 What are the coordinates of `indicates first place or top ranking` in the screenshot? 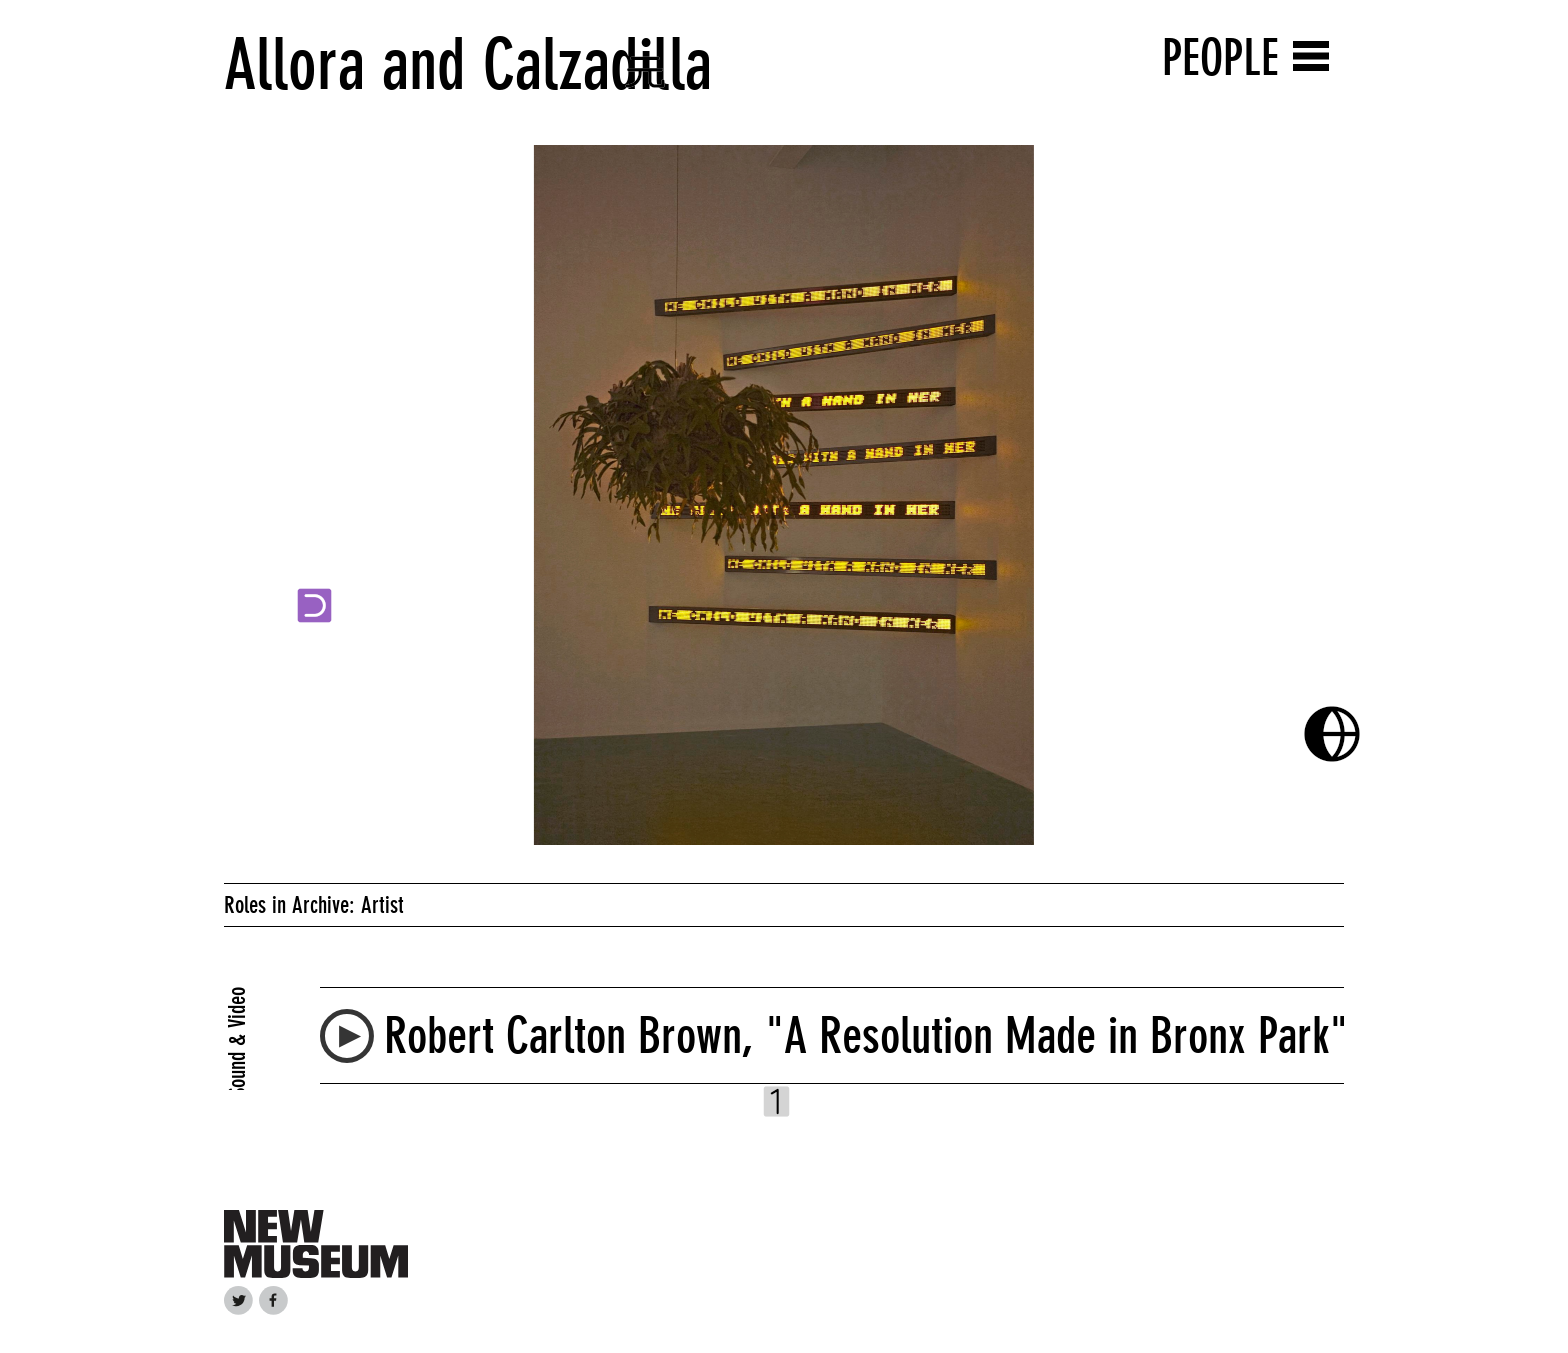 It's located at (776, 1101).